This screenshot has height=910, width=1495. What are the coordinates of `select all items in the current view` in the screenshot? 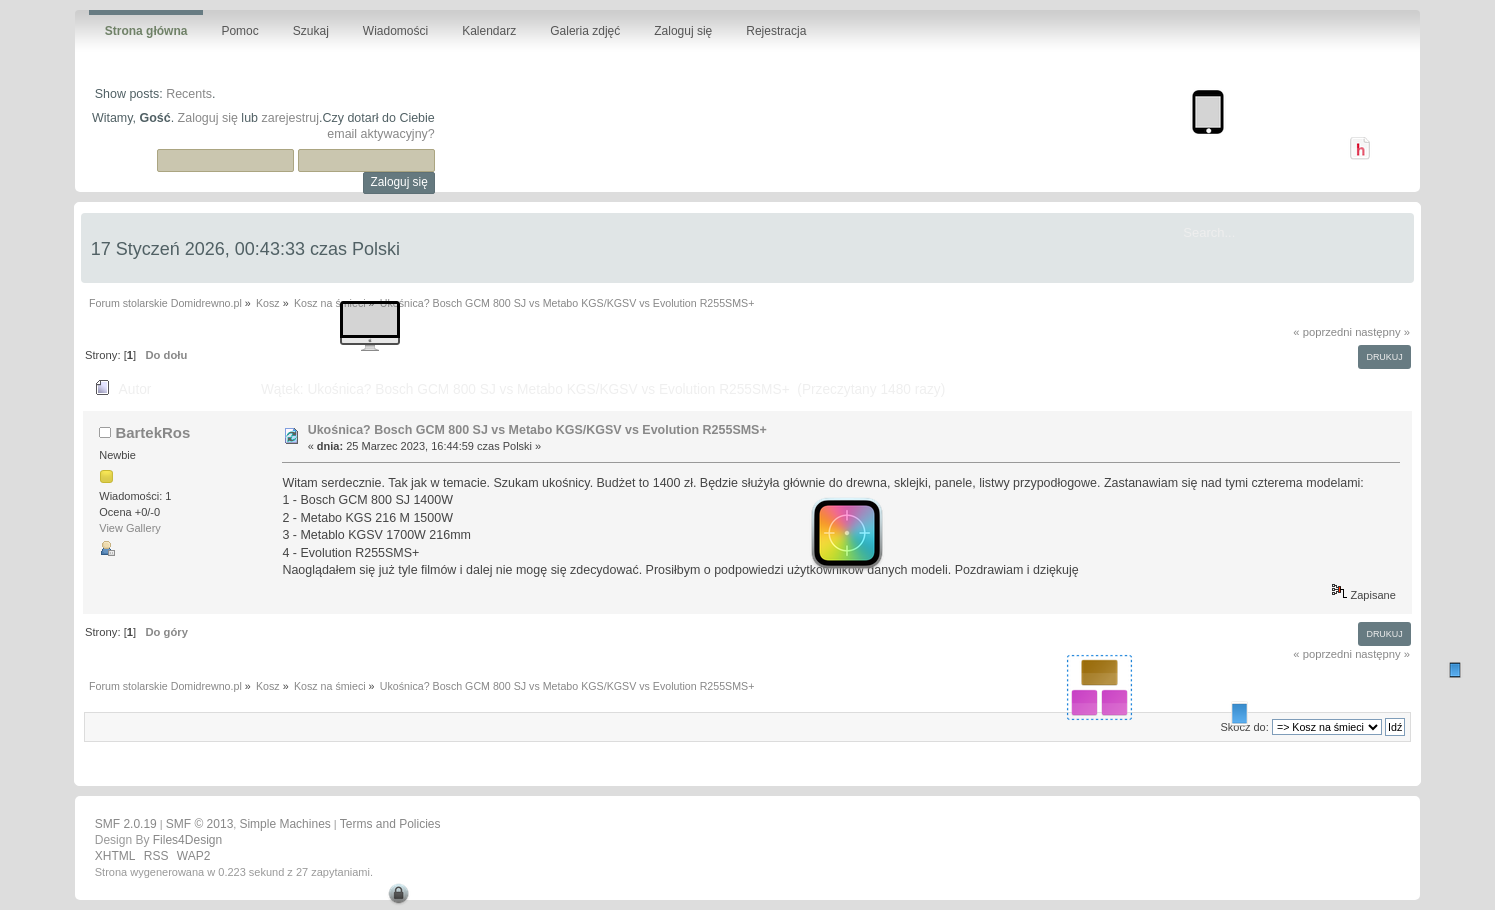 It's located at (1099, 687).